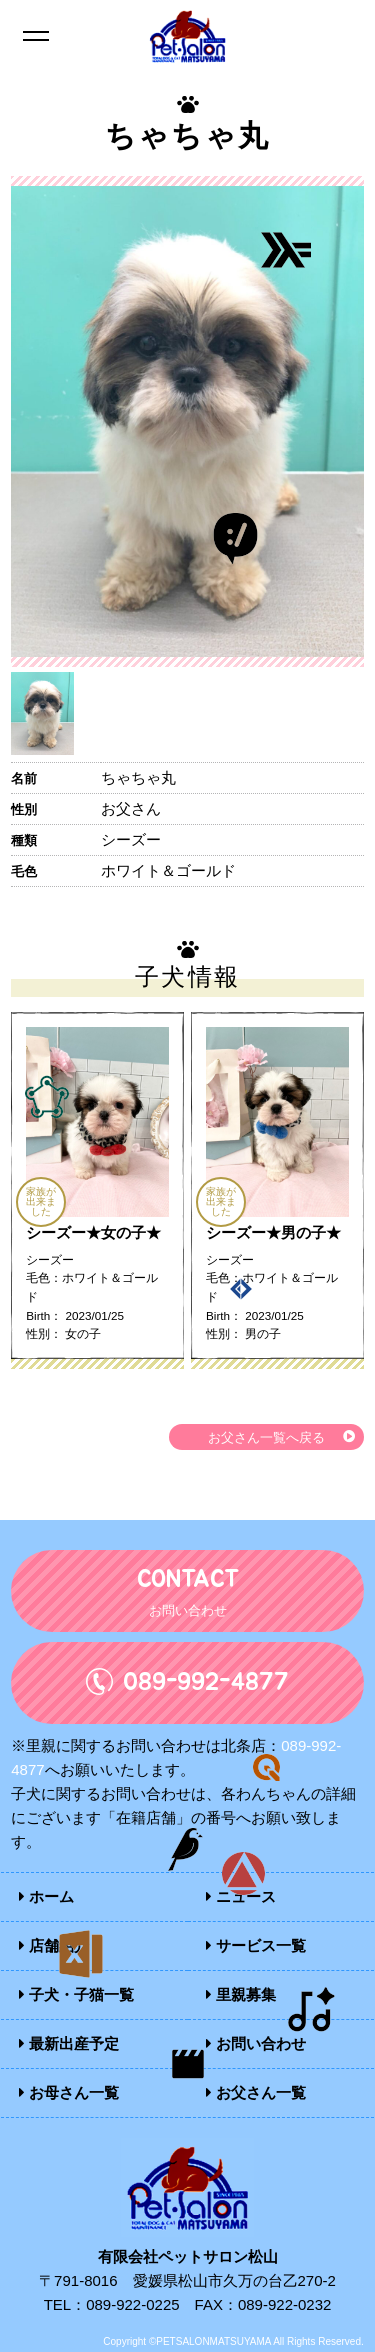  Describe the element at coordinates (241, 1289) in the screenshot. I see `indicates code written in F# programming language` at that location.